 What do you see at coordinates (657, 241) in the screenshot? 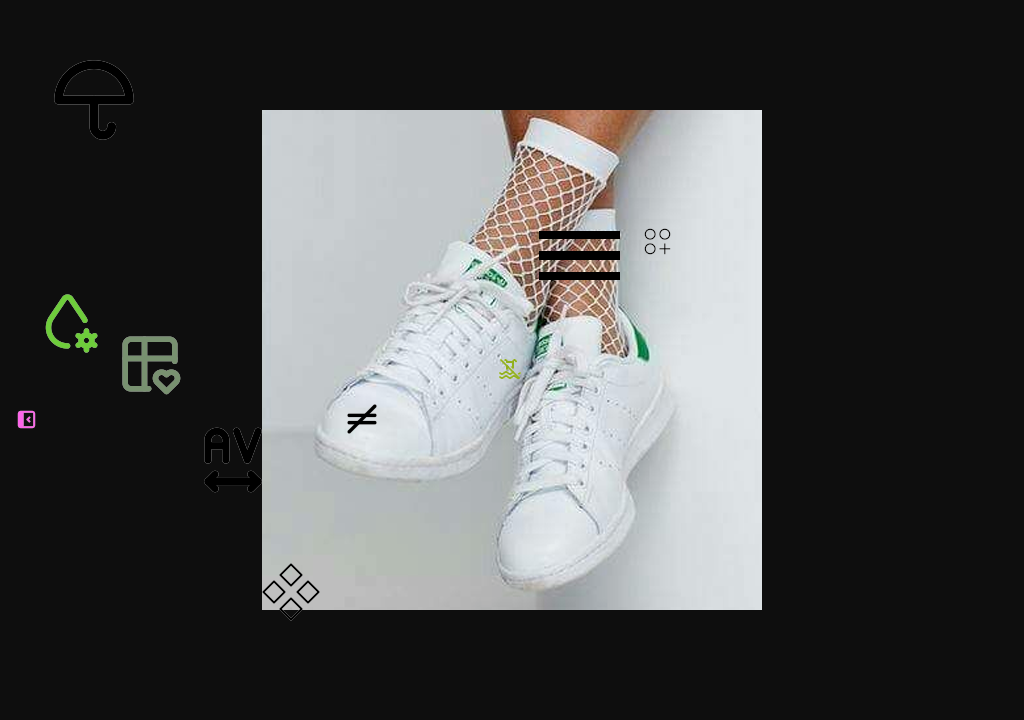
I see `add a new item to a collection` at bounding box center [657, 241].